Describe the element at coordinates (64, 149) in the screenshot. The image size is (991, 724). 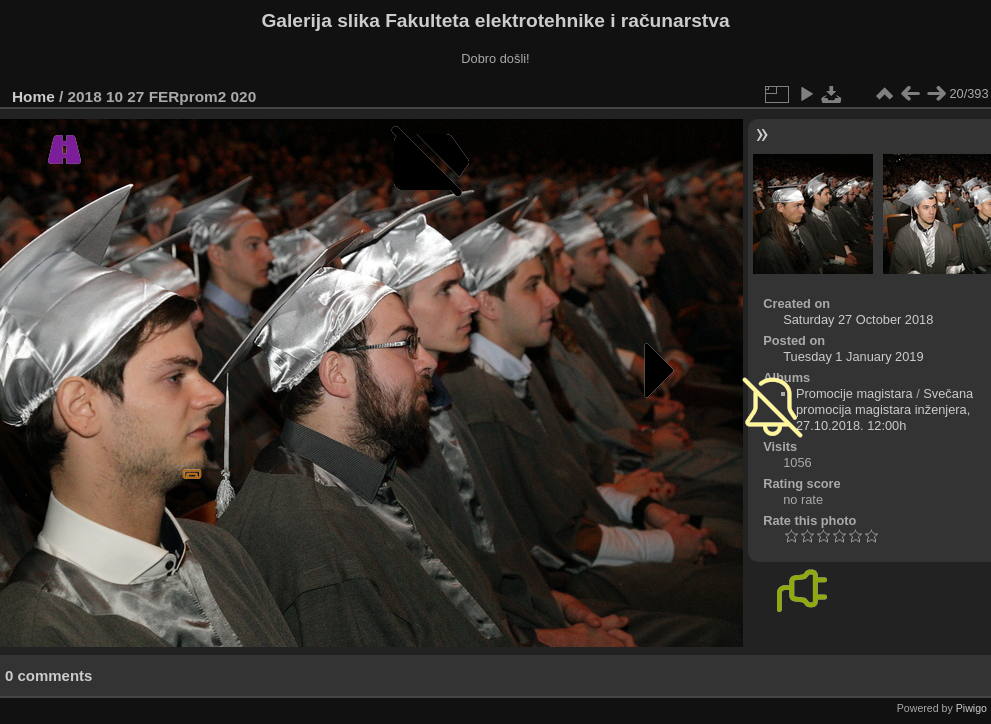
I see `access navigation or directions` at that location.